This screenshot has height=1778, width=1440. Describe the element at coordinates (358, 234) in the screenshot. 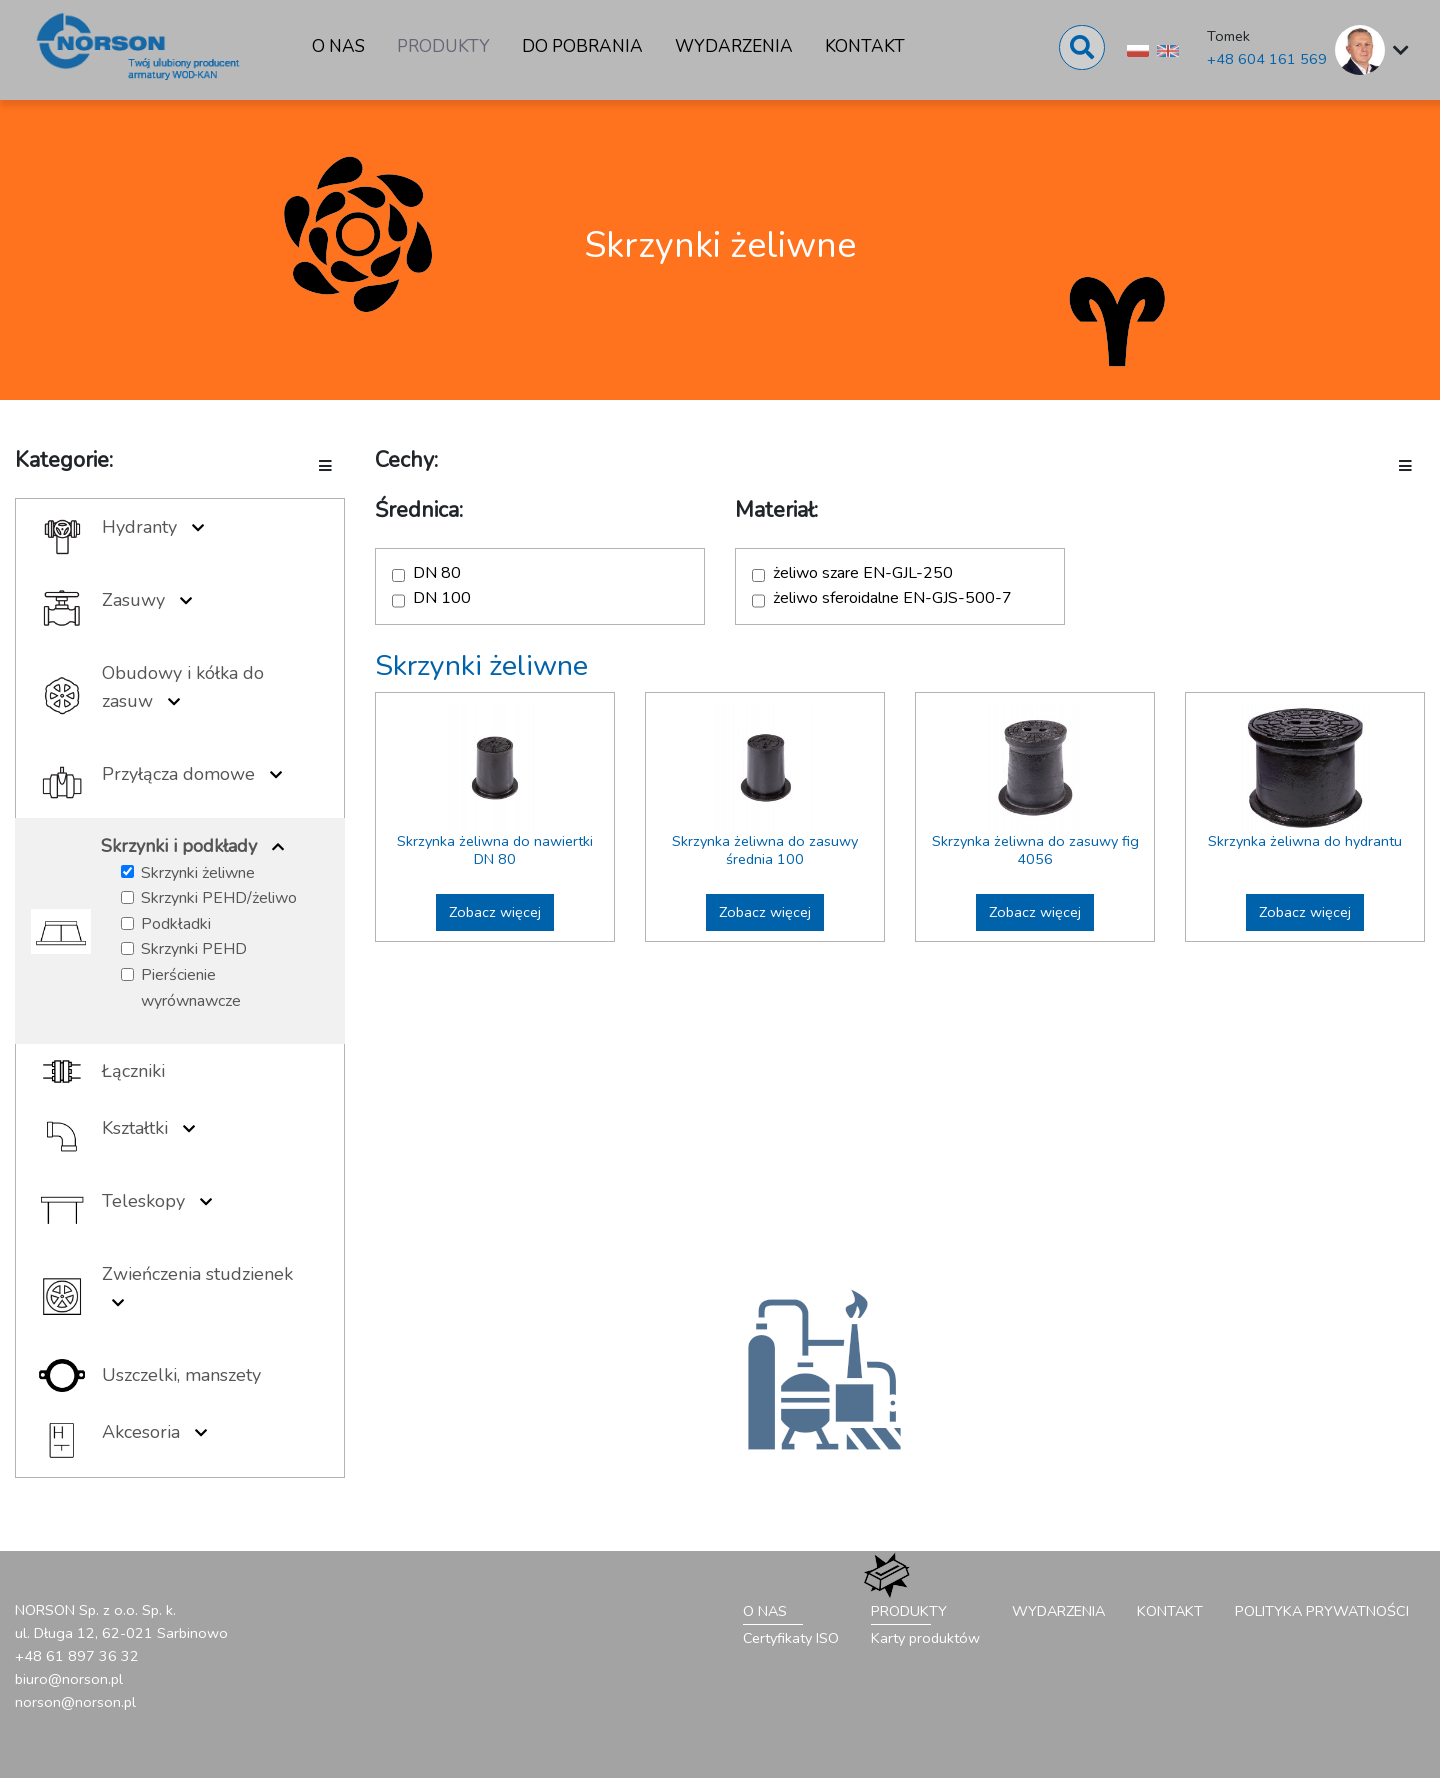

I see `indicates an oil or petroleum resource in a game` at that location.